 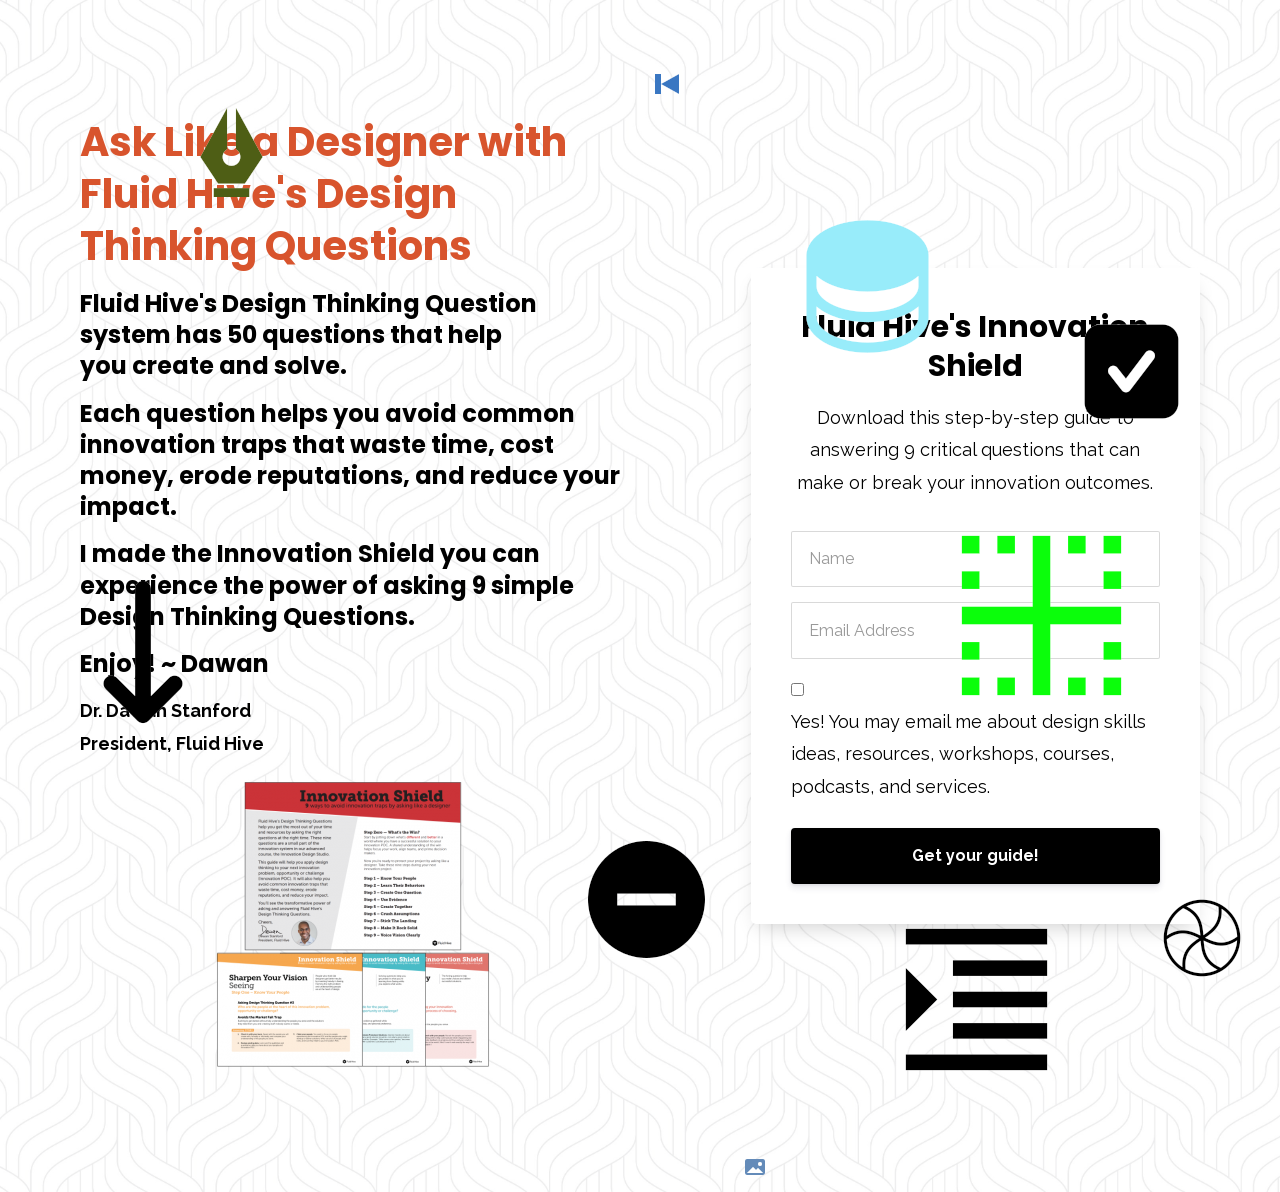 What do you see at coordinates (1131, 371) in the screenshot?
I see `confirm or submit a selection` at bounding box center [1131, 371].